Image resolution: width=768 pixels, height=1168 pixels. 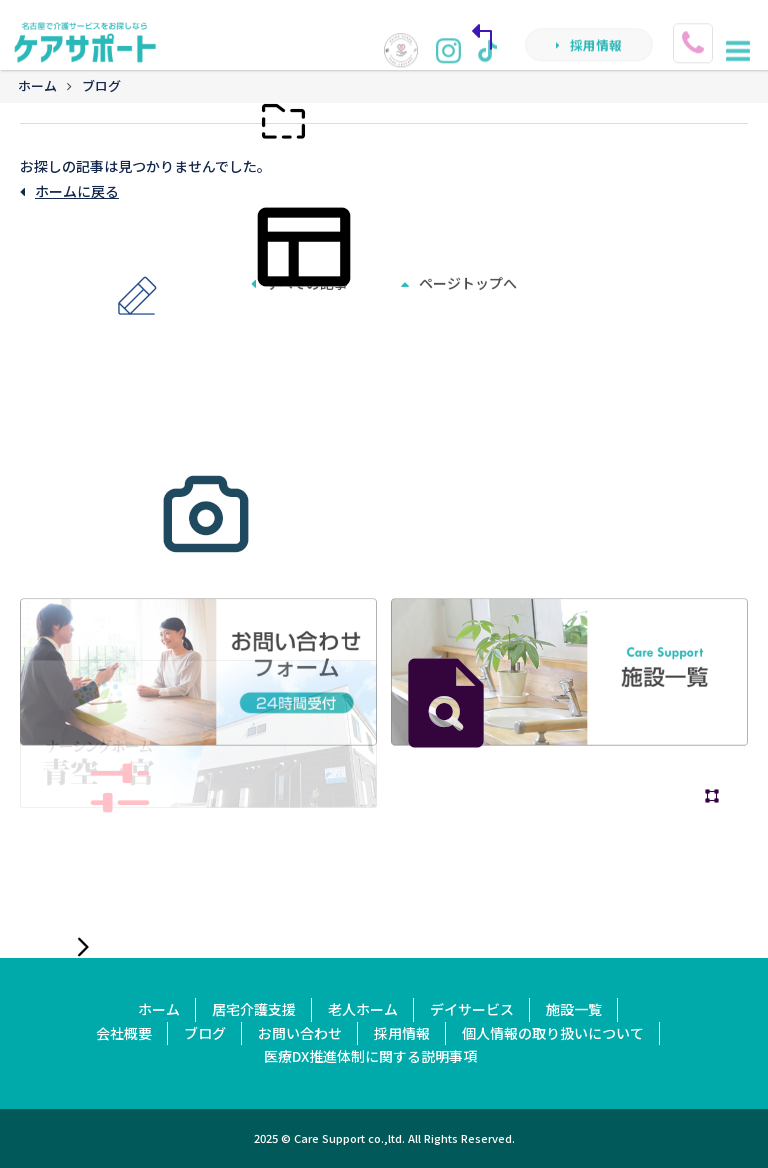 What do you see at coordinates (83, 947) in the screenshot?
I see `navigate to the next item or screen` at bounding box center [83, 947].